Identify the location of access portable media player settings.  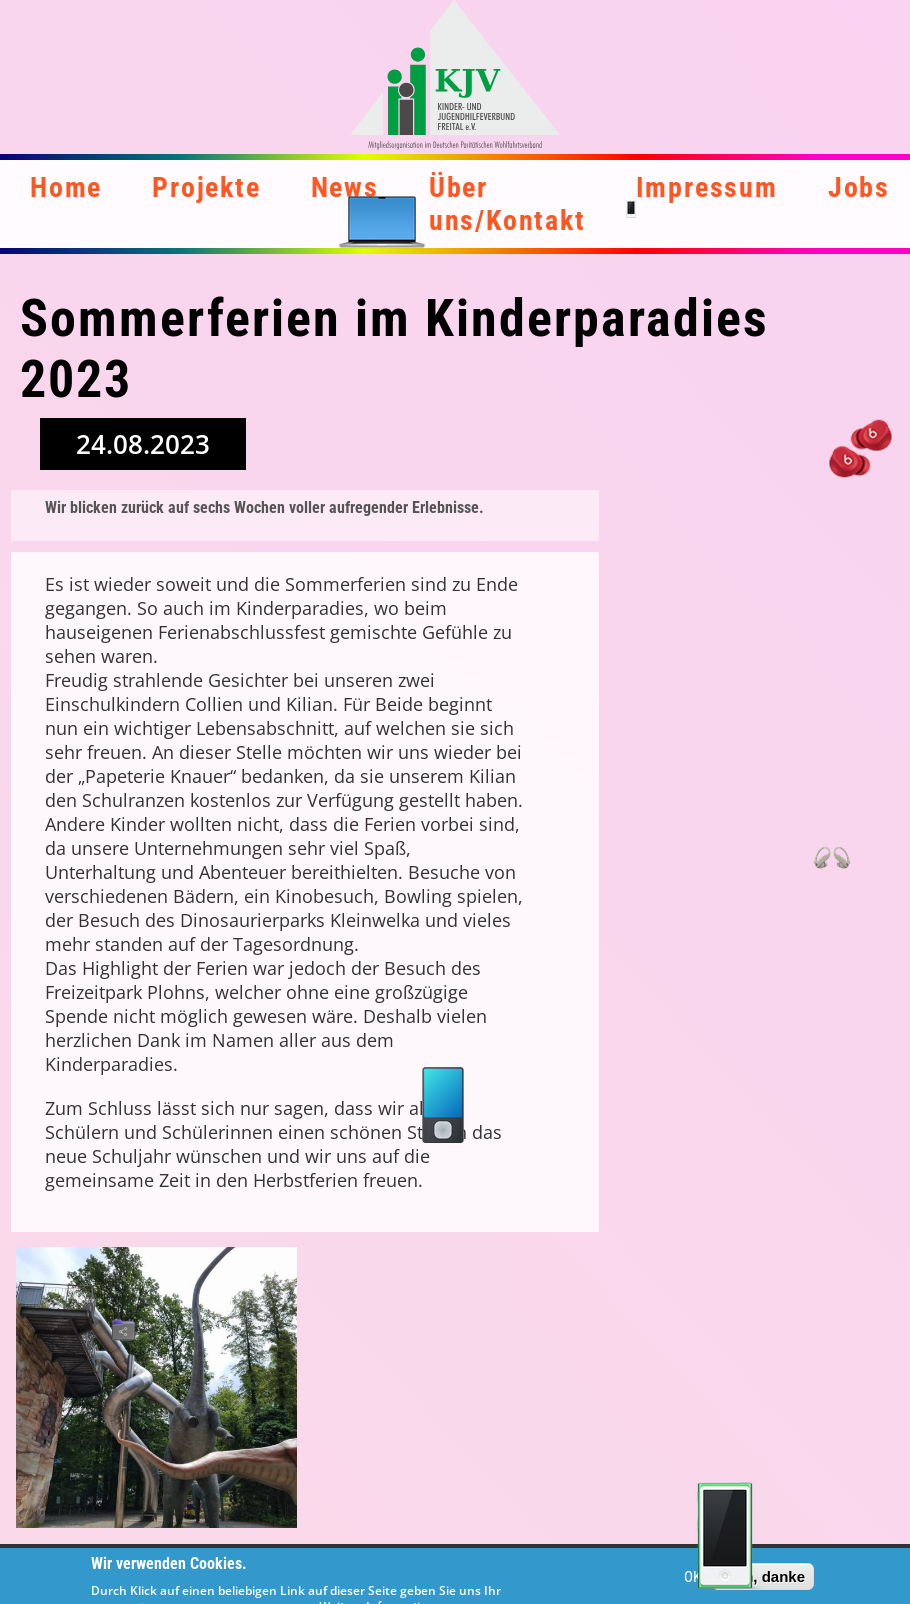
(443, 1105).